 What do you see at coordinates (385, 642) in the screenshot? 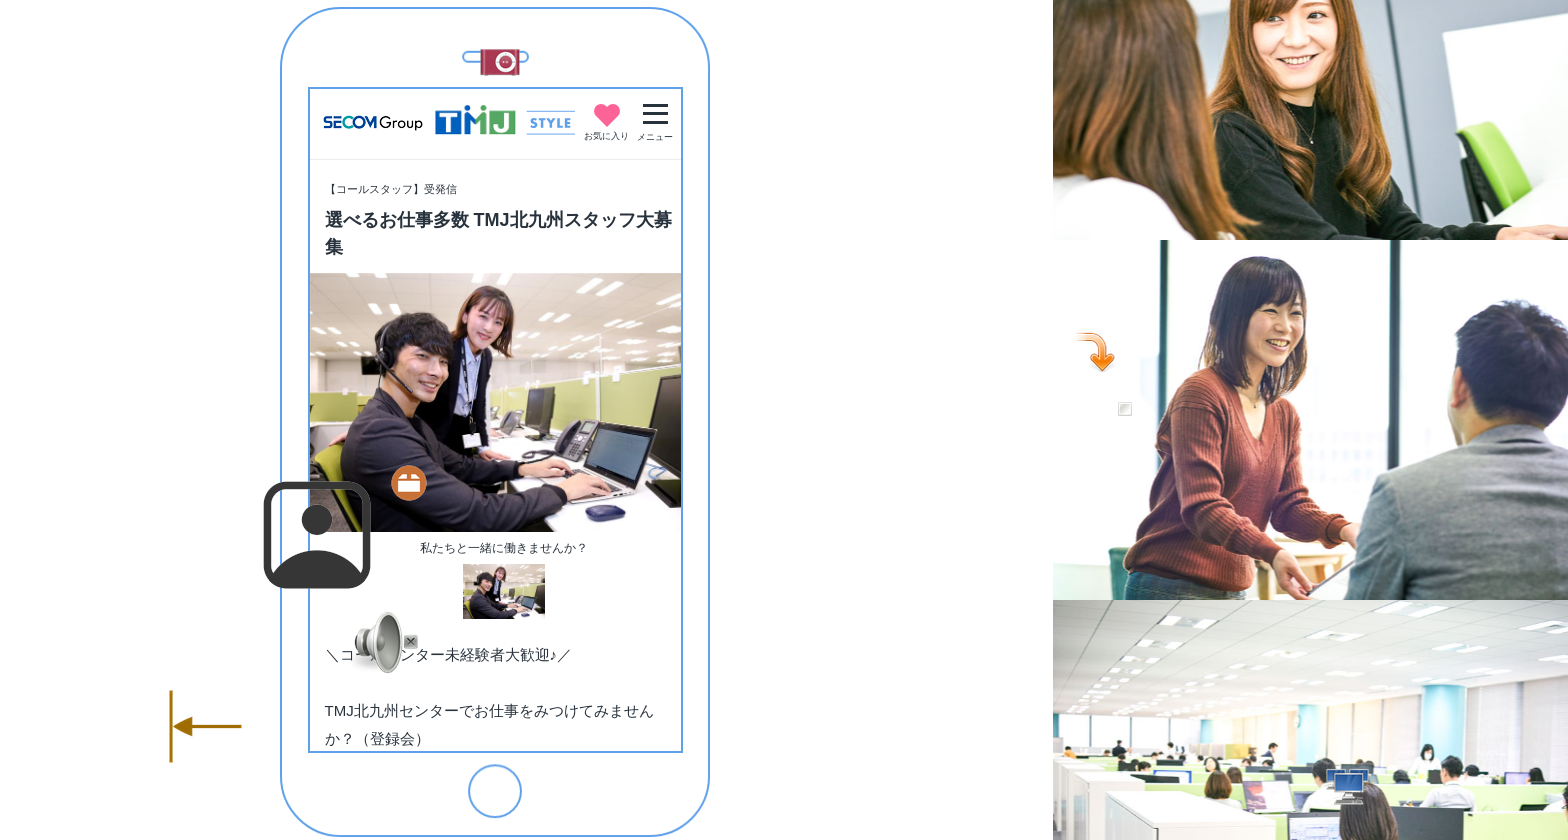
I see `indicates audio is muted` at bounding box center [385, 642].